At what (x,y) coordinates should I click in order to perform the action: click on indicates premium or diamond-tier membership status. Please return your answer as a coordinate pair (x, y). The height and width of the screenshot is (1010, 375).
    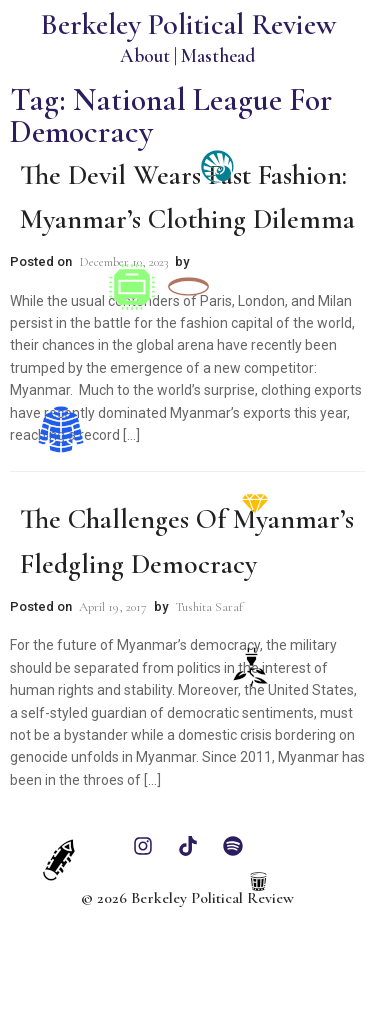
    Looking at the image, I should click on (255, 503).